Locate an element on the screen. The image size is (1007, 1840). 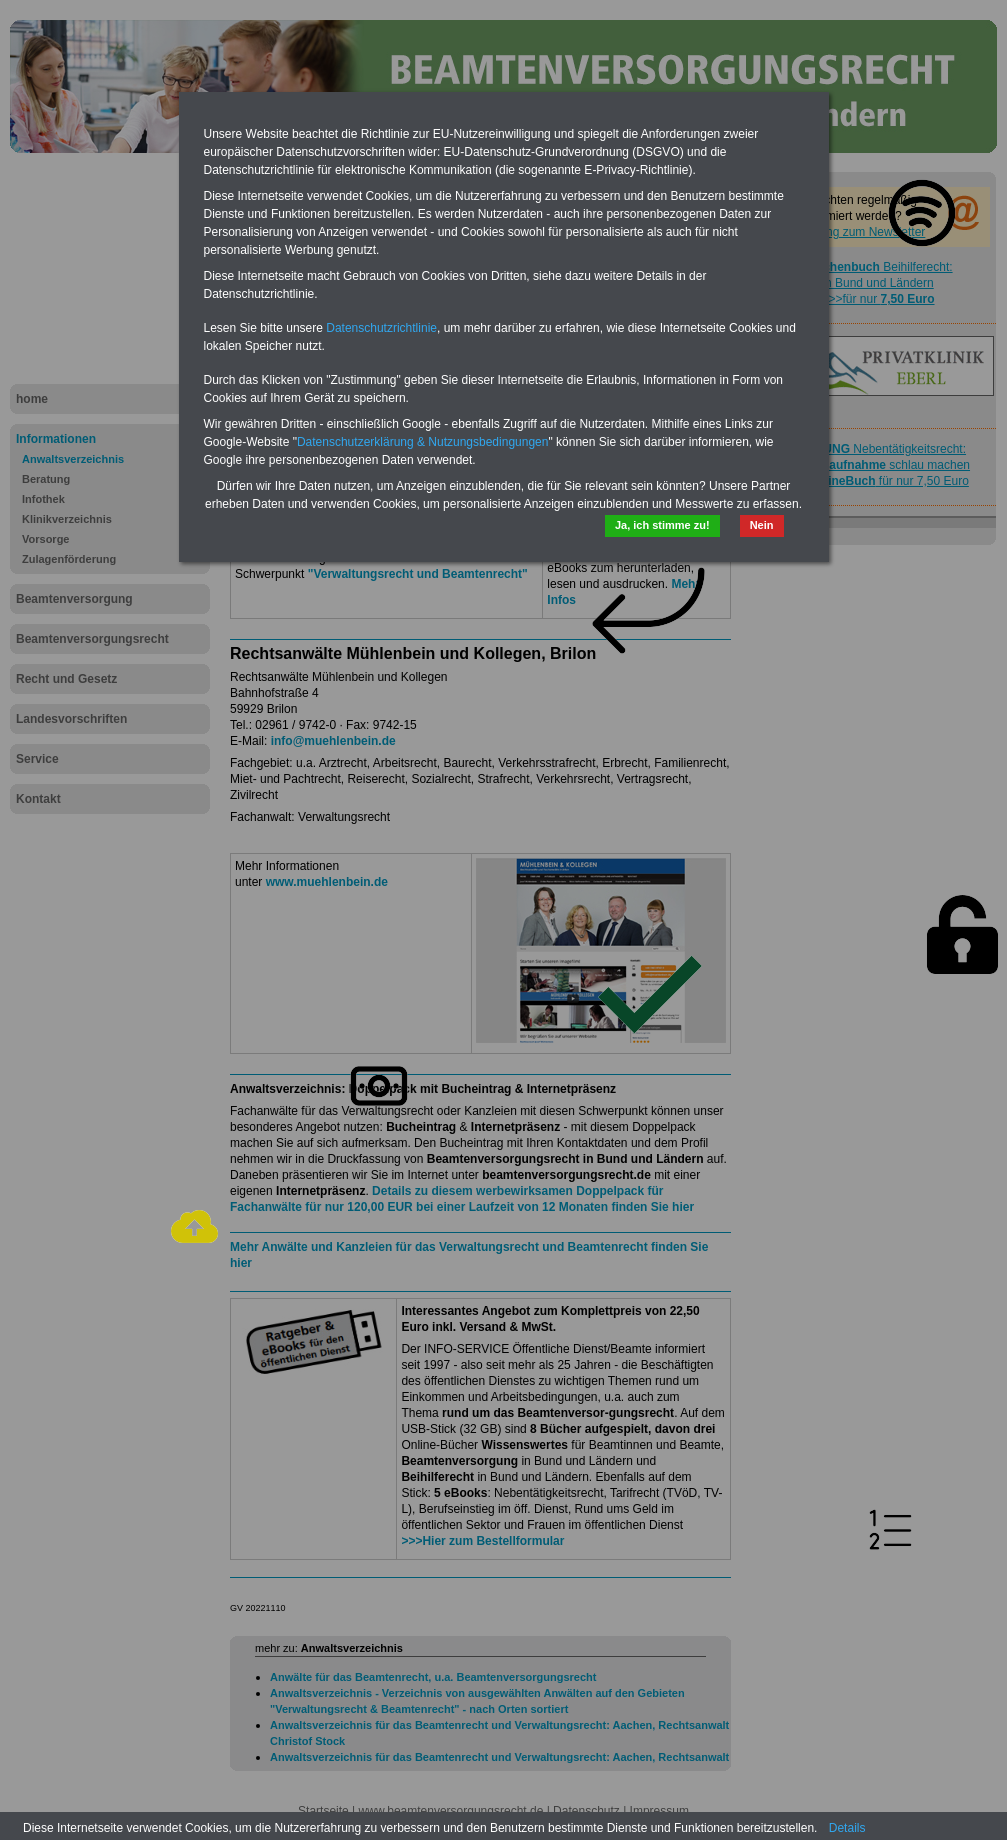
create a numbered list is located at coordinates (890, 1530).